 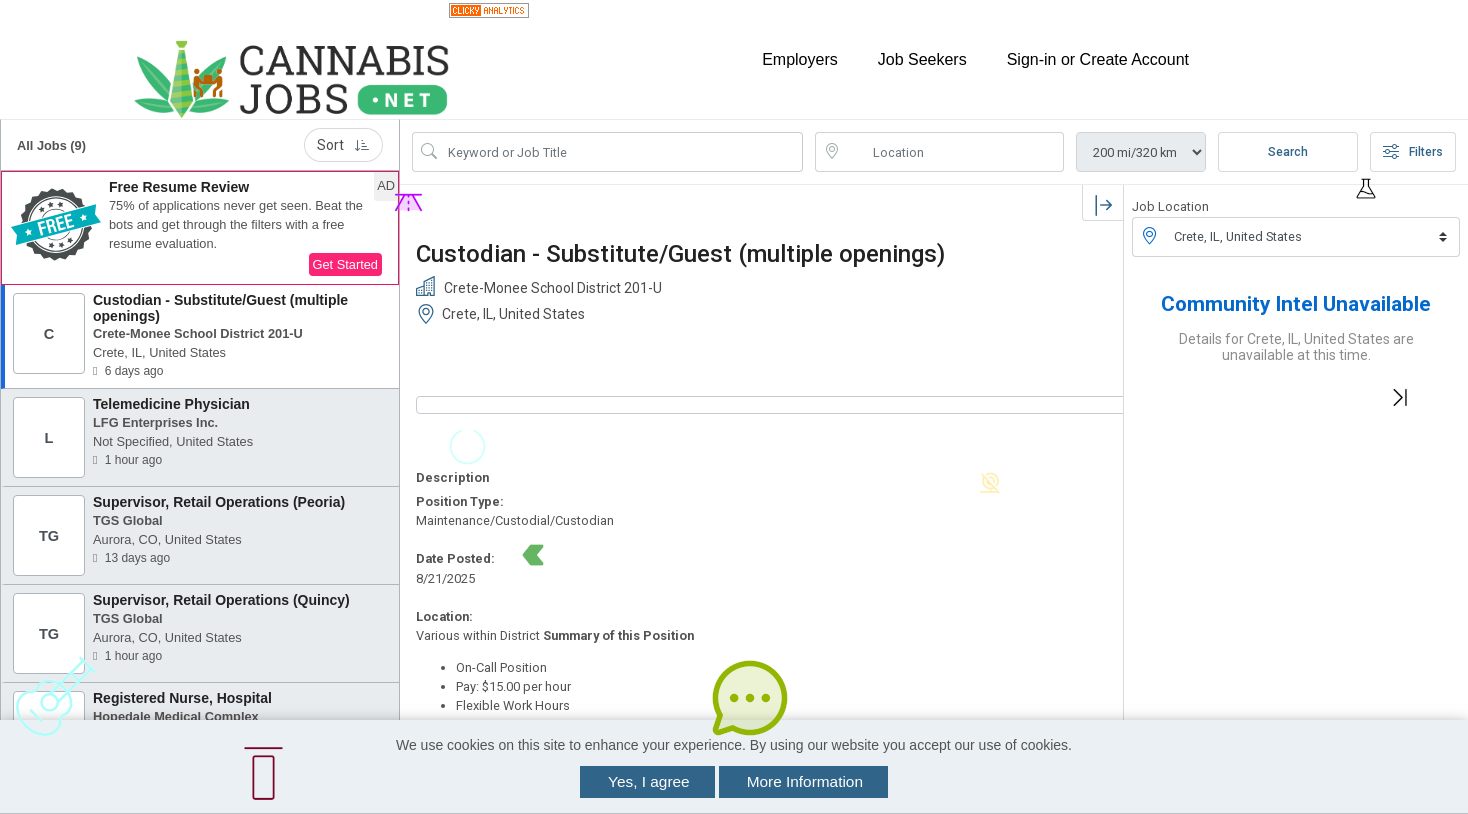 What do you see at coordinates (533, 555) in the screenshot?
I see `navigate to the previous item or section` at bounding box center [533, 555].